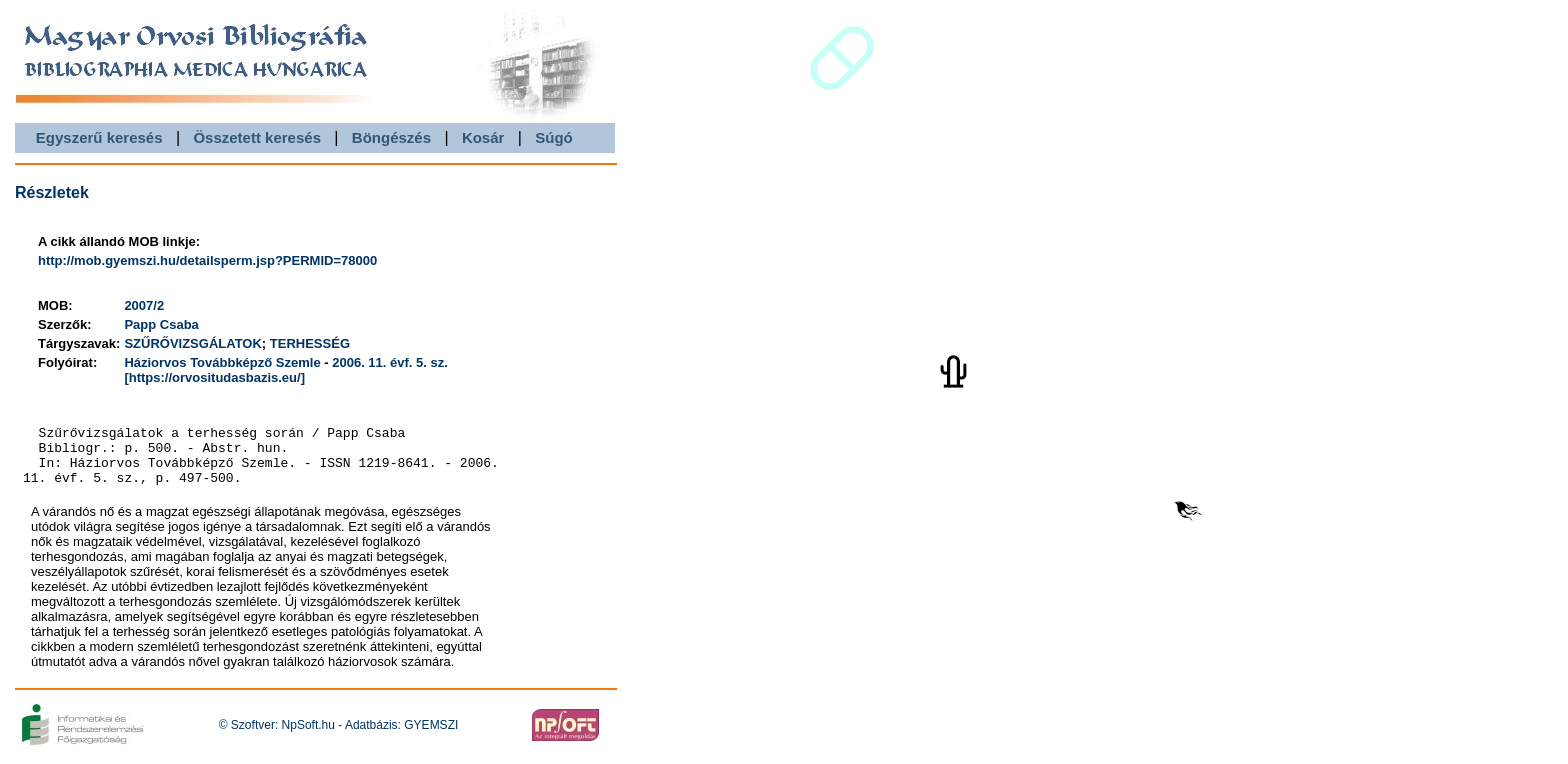  What do you see at coordinates (1188, 511) in the screenshot?
I see `phoenix framework logo` at bounding box center [1188, 511].